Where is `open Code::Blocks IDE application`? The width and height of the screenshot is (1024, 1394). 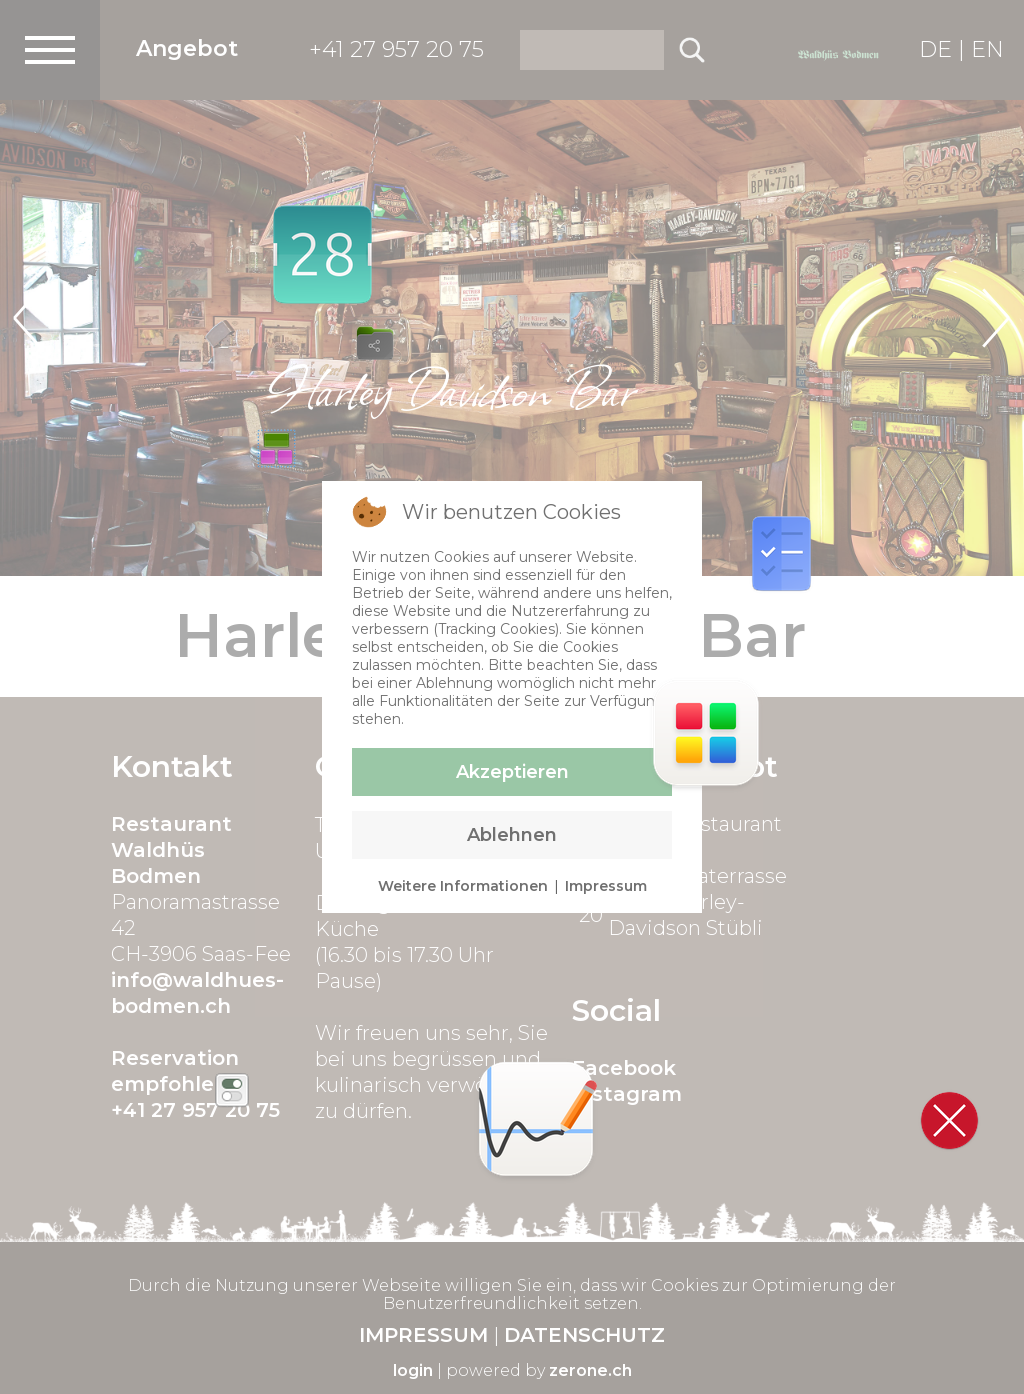
open Code::Blocks IDE application is located at coordinates (706, 733).